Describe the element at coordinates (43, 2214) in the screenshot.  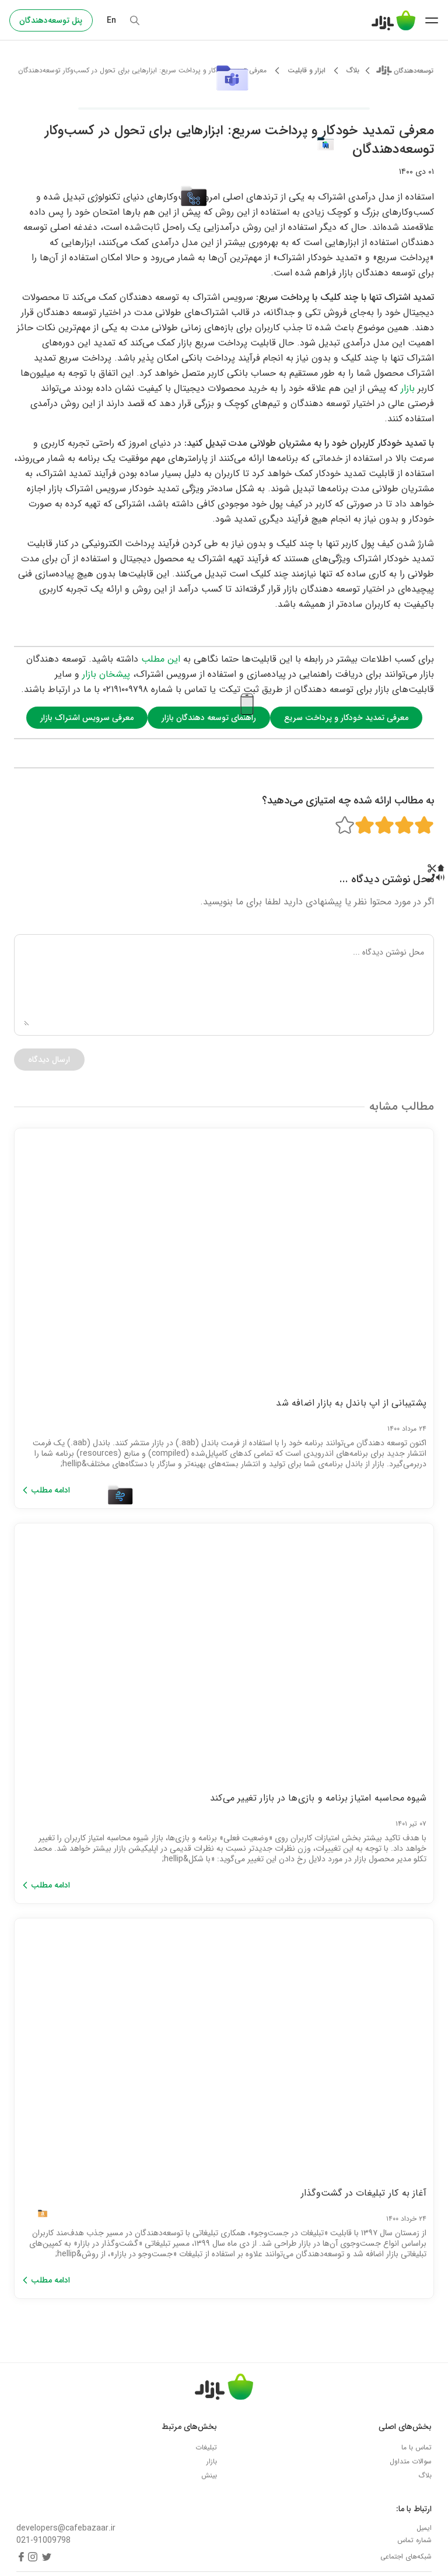
I see `folder containing amazon-related files or downloads` at that location.